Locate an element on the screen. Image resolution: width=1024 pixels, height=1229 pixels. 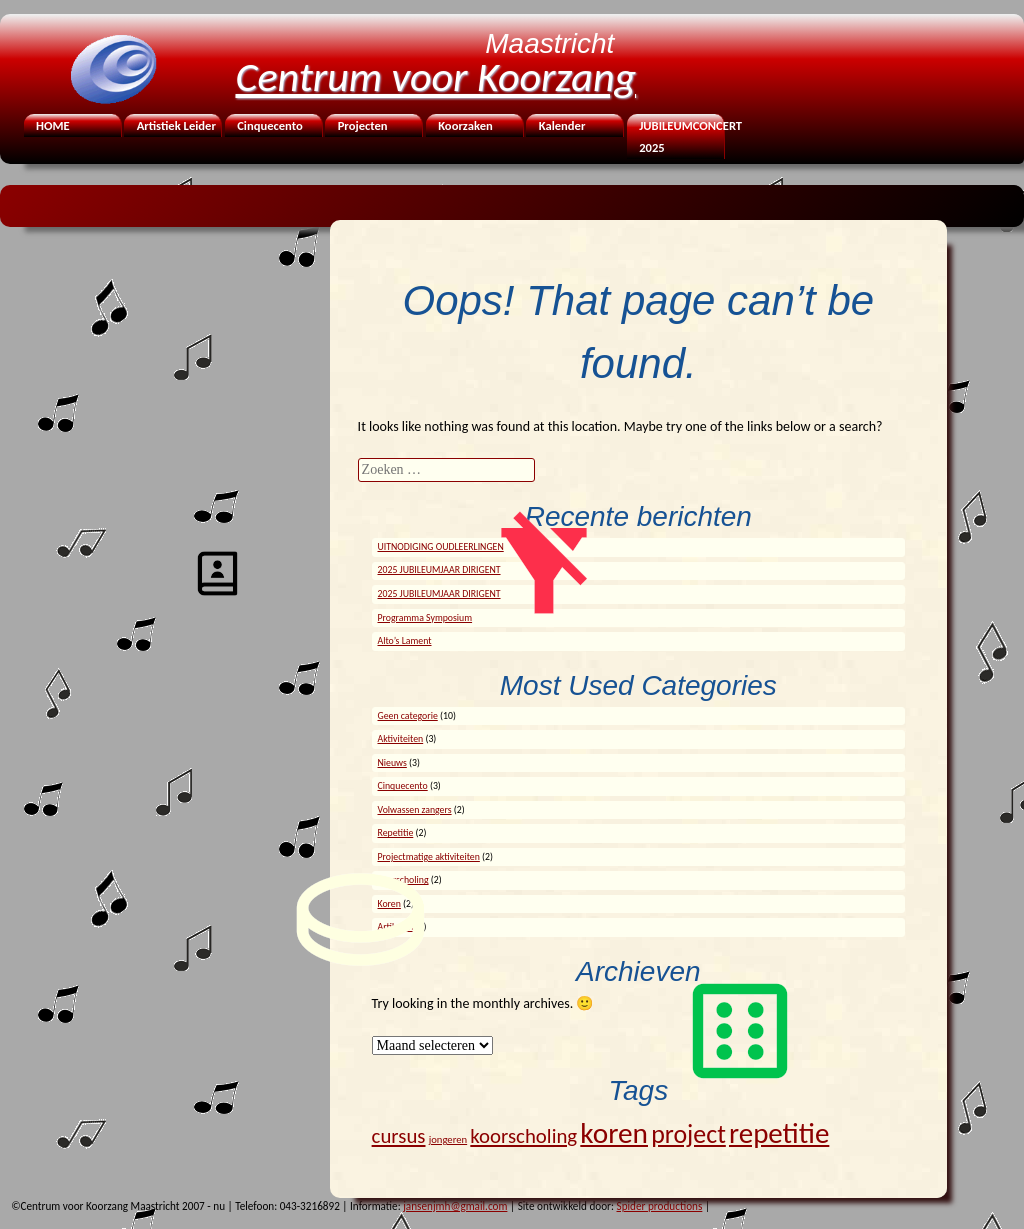
clear all active filters is located at coordinates (544, 566).